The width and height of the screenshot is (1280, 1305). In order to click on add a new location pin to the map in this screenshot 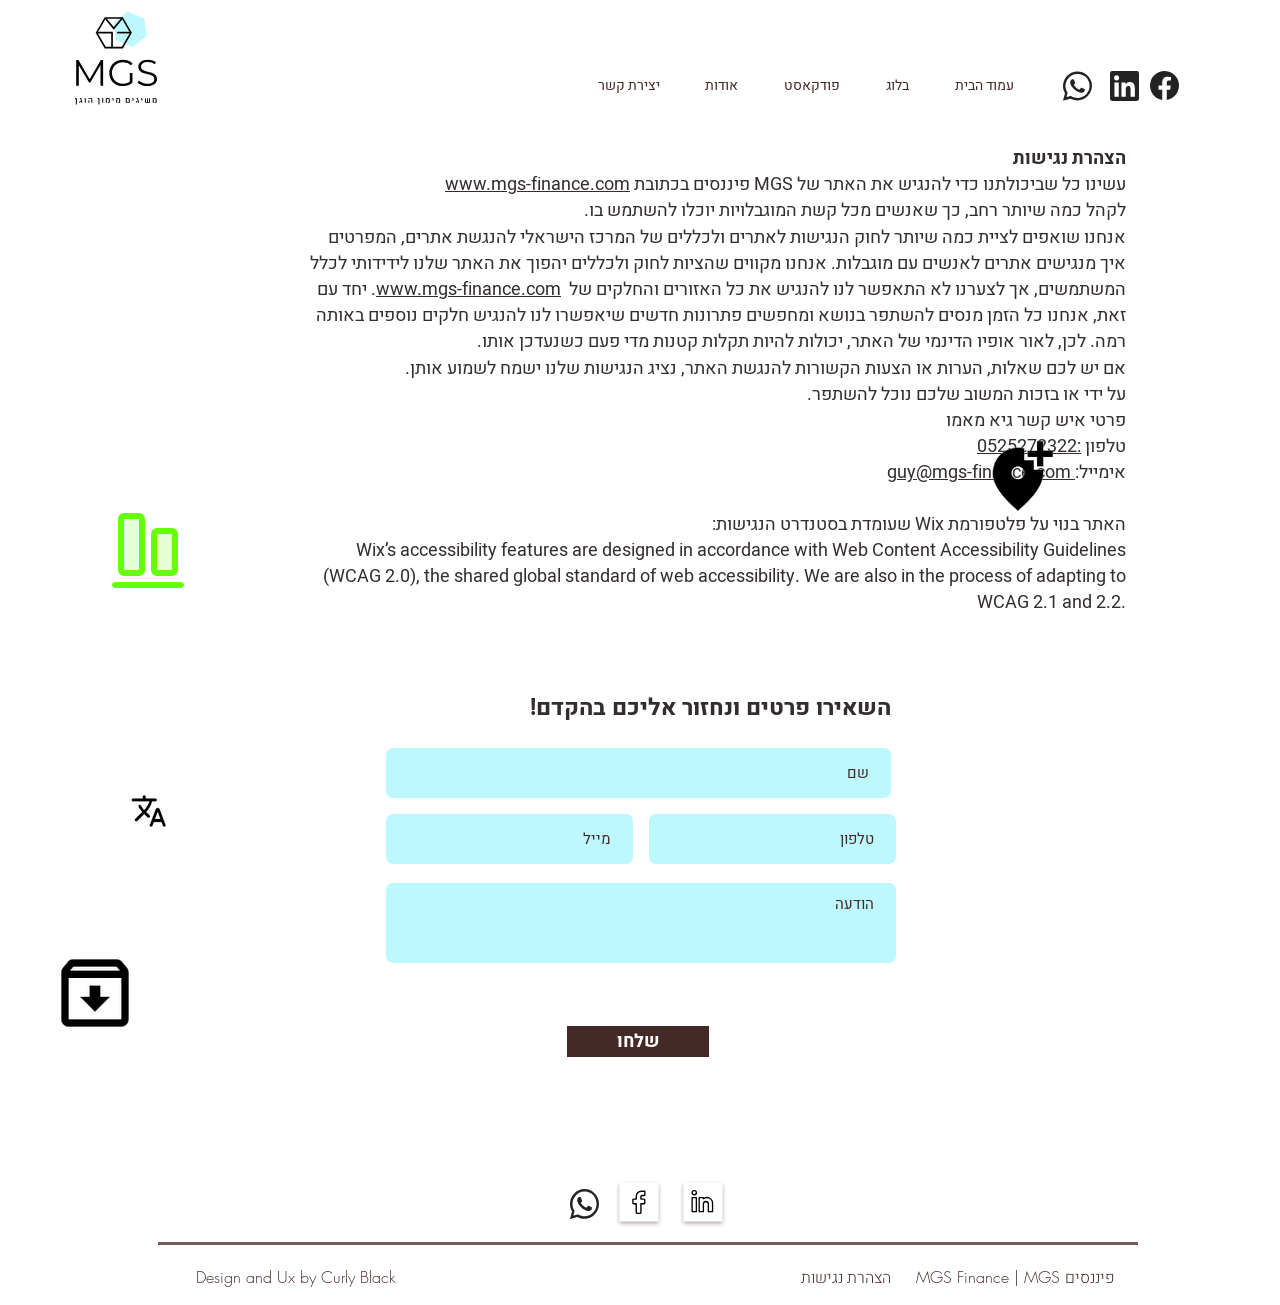, I will do `click(1018, 476)`.